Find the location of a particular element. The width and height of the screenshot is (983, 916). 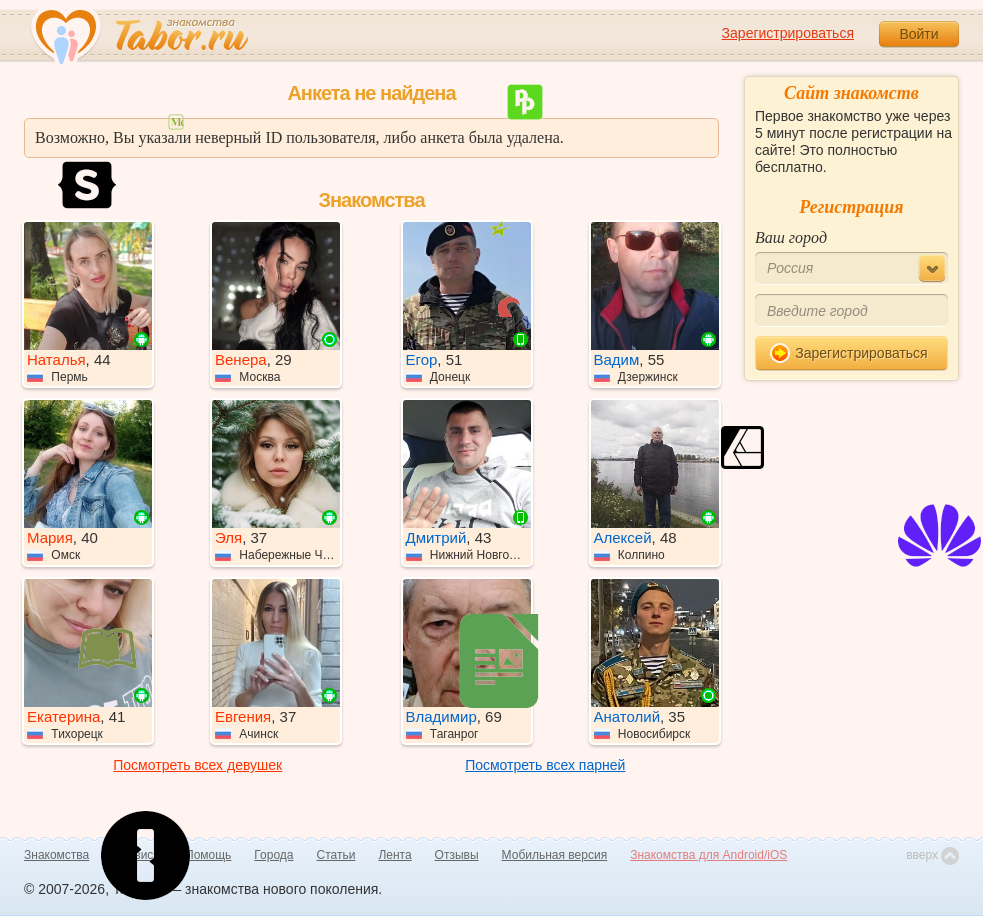

statamic content management system logo is located at coordinates (87, 185).